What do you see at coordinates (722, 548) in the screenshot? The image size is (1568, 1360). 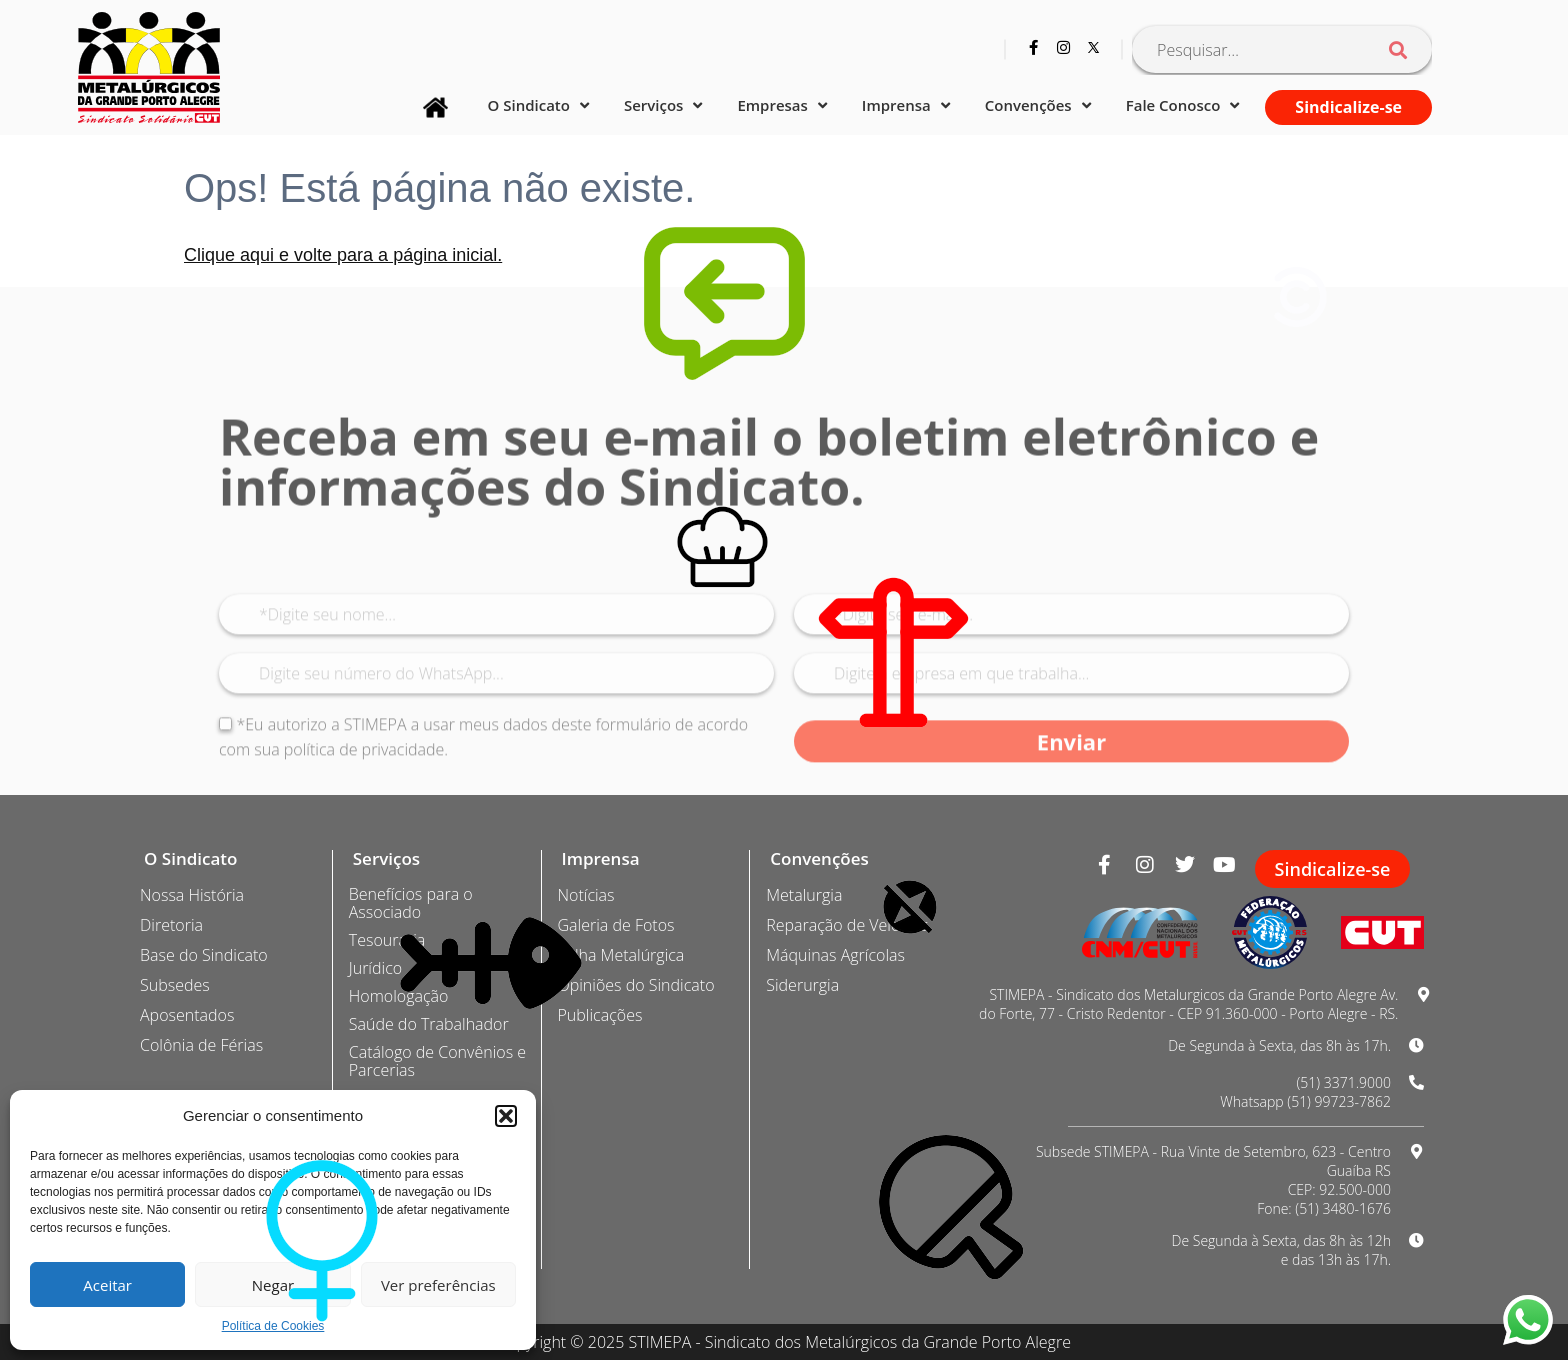 I see `browse recipes or cooking content` at bounding box center [722, 548].